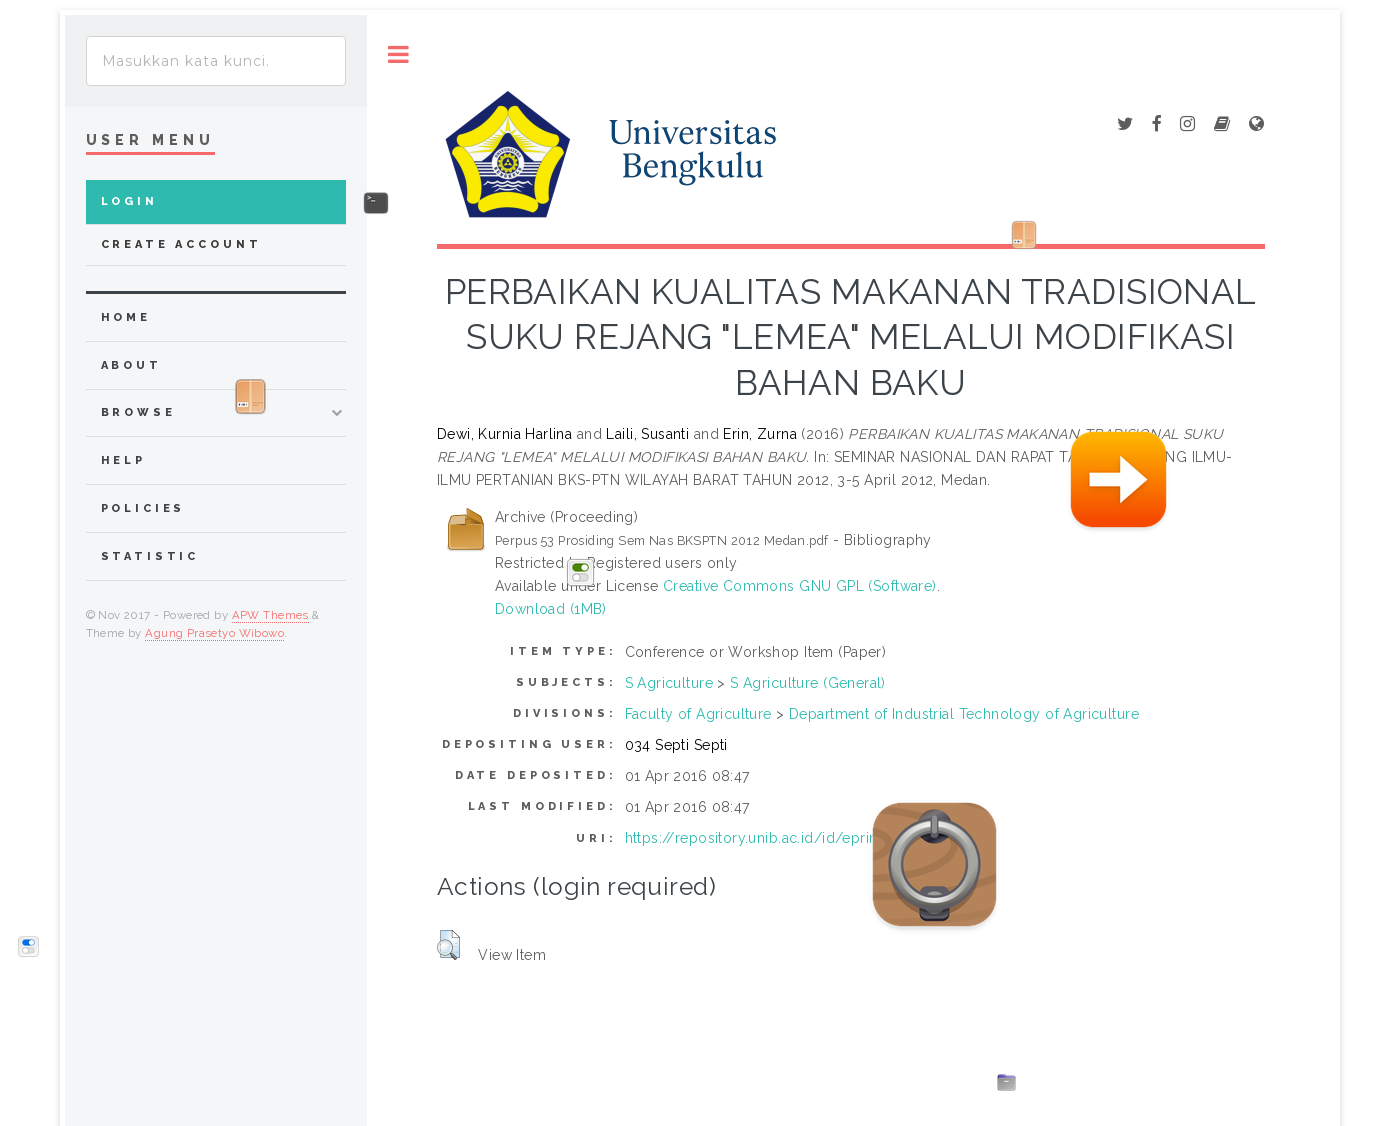 This screenshot has height=1126, width=1399. I want to click on a package or archive file type, so click(1024, 235).